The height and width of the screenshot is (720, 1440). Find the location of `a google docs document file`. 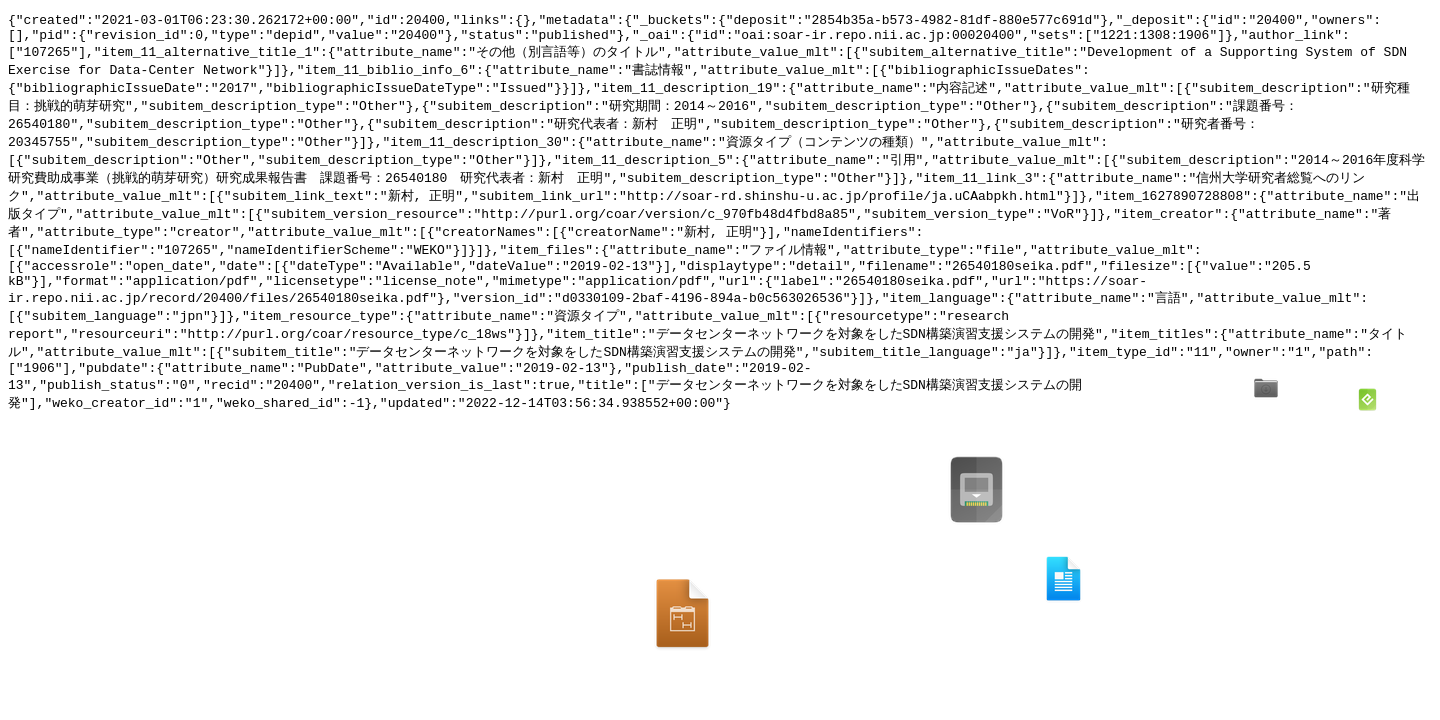

a google docs document file is located at coordinates (1063, 579).